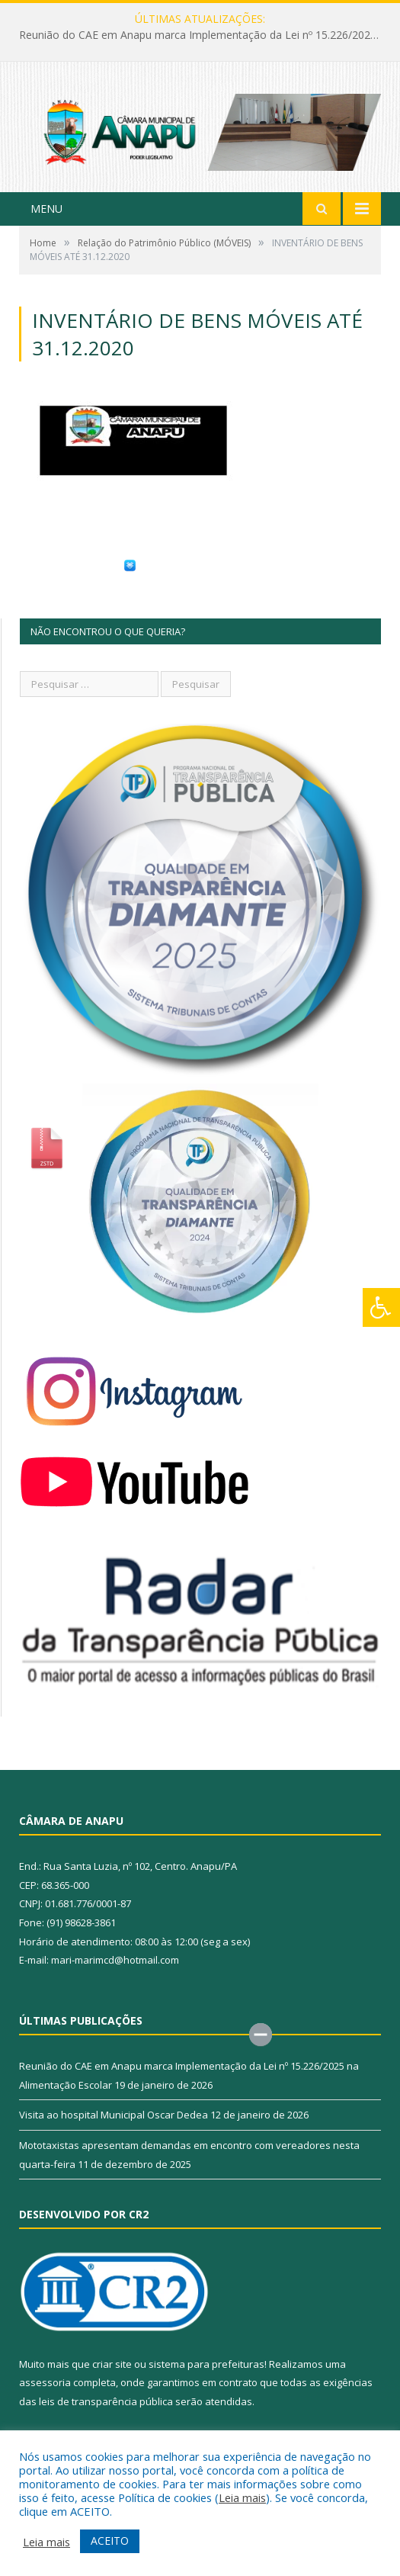 The height and width of the screenshot is (2576, 400). I want to click on a zstd-compressed tar archive file, so click(46, 1148).